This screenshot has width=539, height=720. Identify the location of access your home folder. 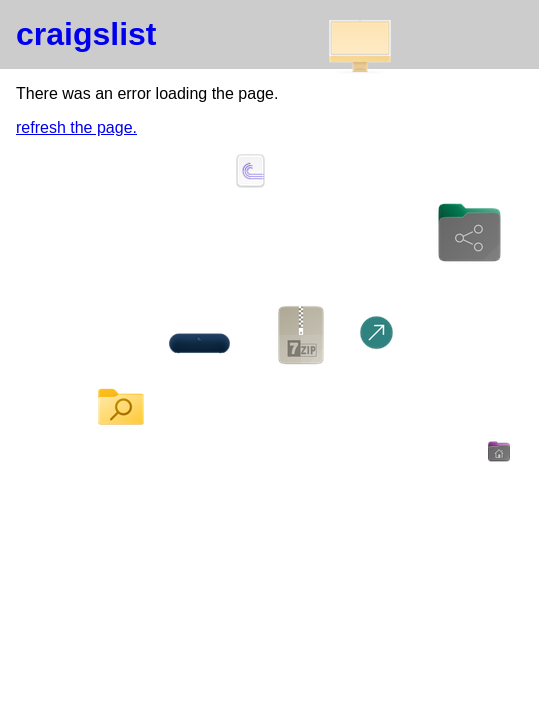
(499, 451).